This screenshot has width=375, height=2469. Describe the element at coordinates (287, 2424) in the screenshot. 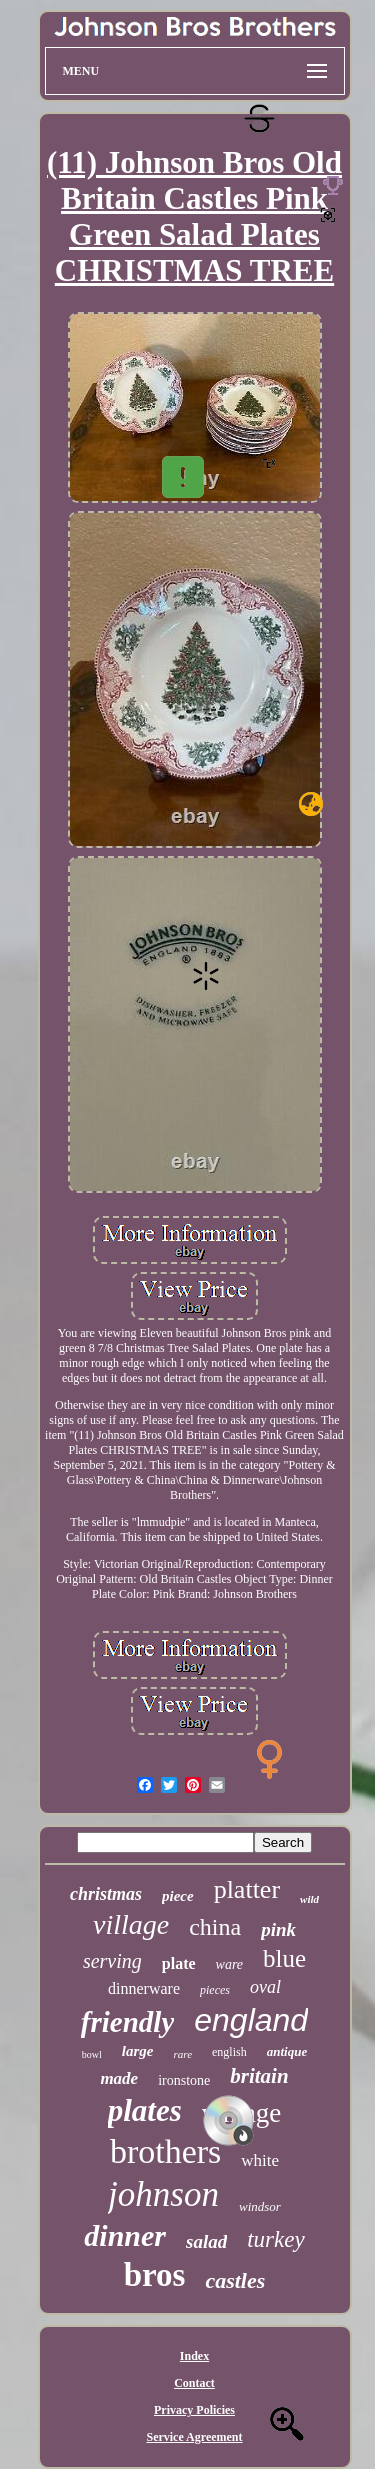

I see `zoom in on content` at that location.